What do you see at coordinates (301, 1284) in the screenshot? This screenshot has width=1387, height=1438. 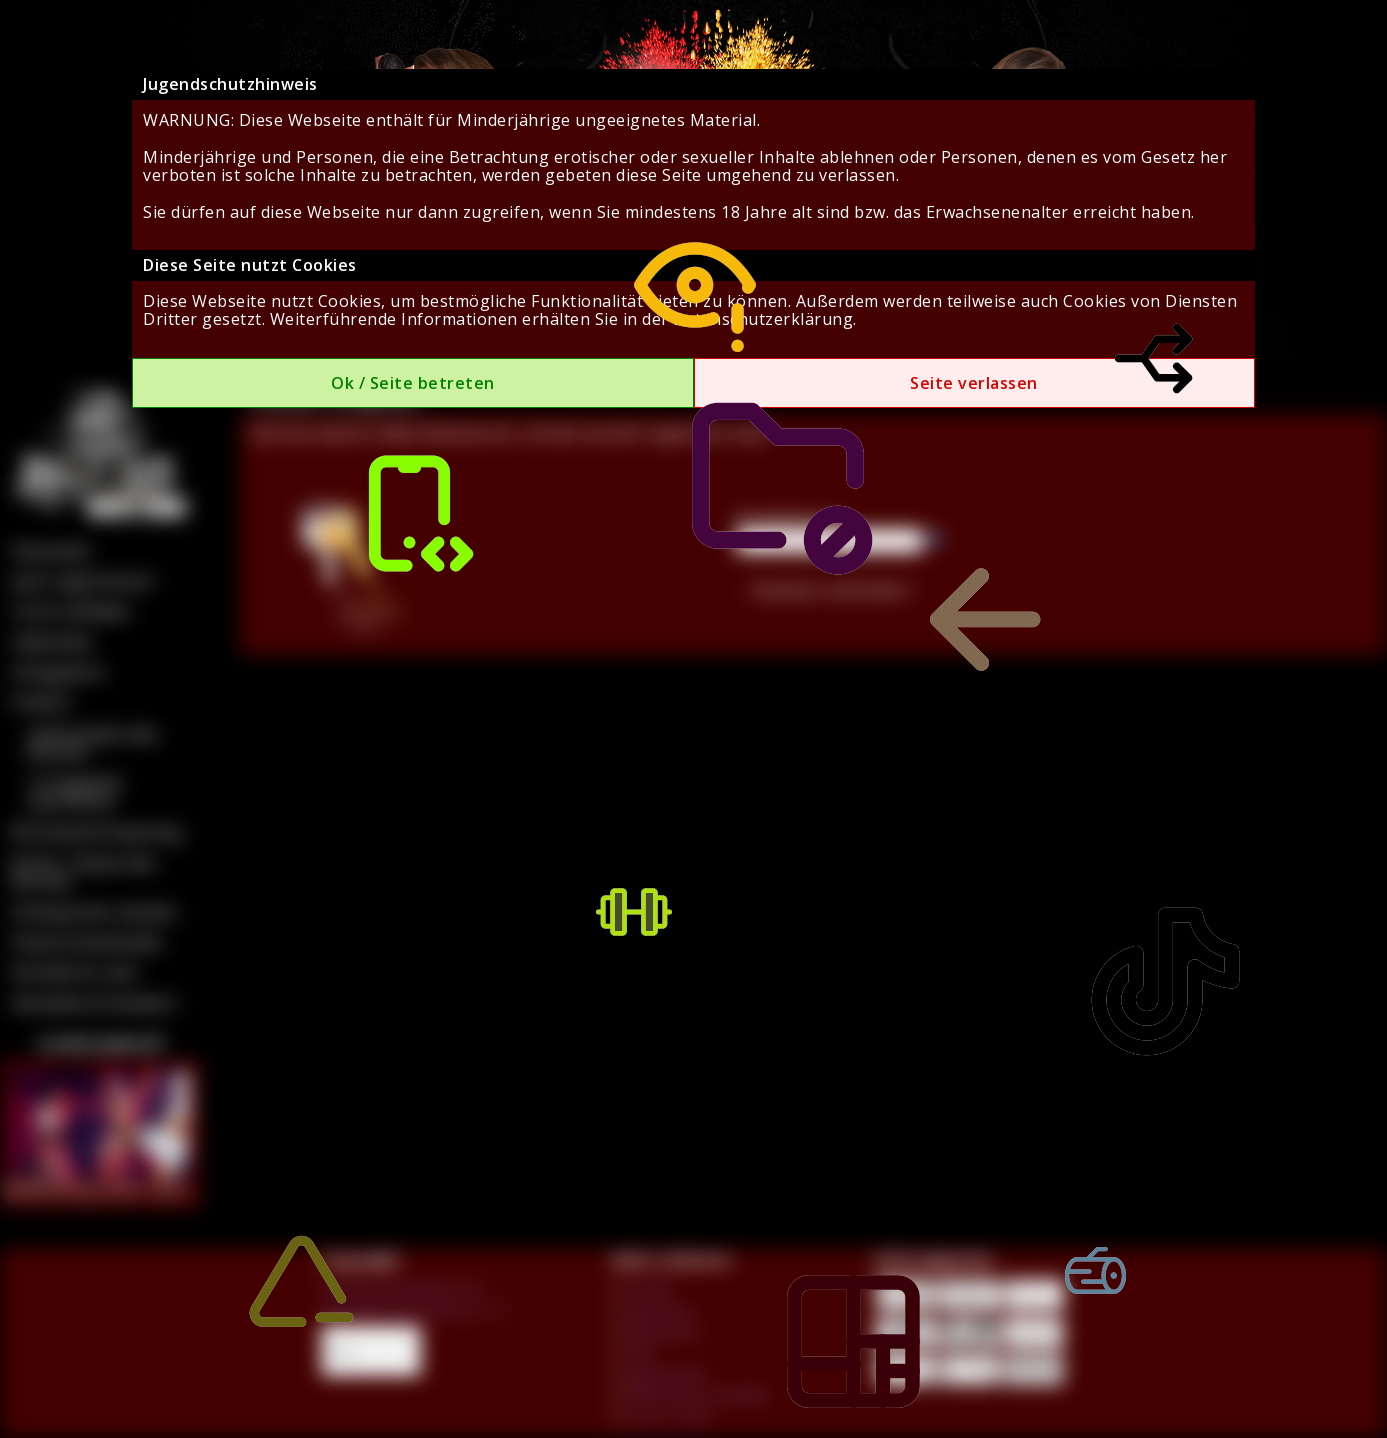 I see `decrease priority or warning level` at bounding box center [301, 1284].